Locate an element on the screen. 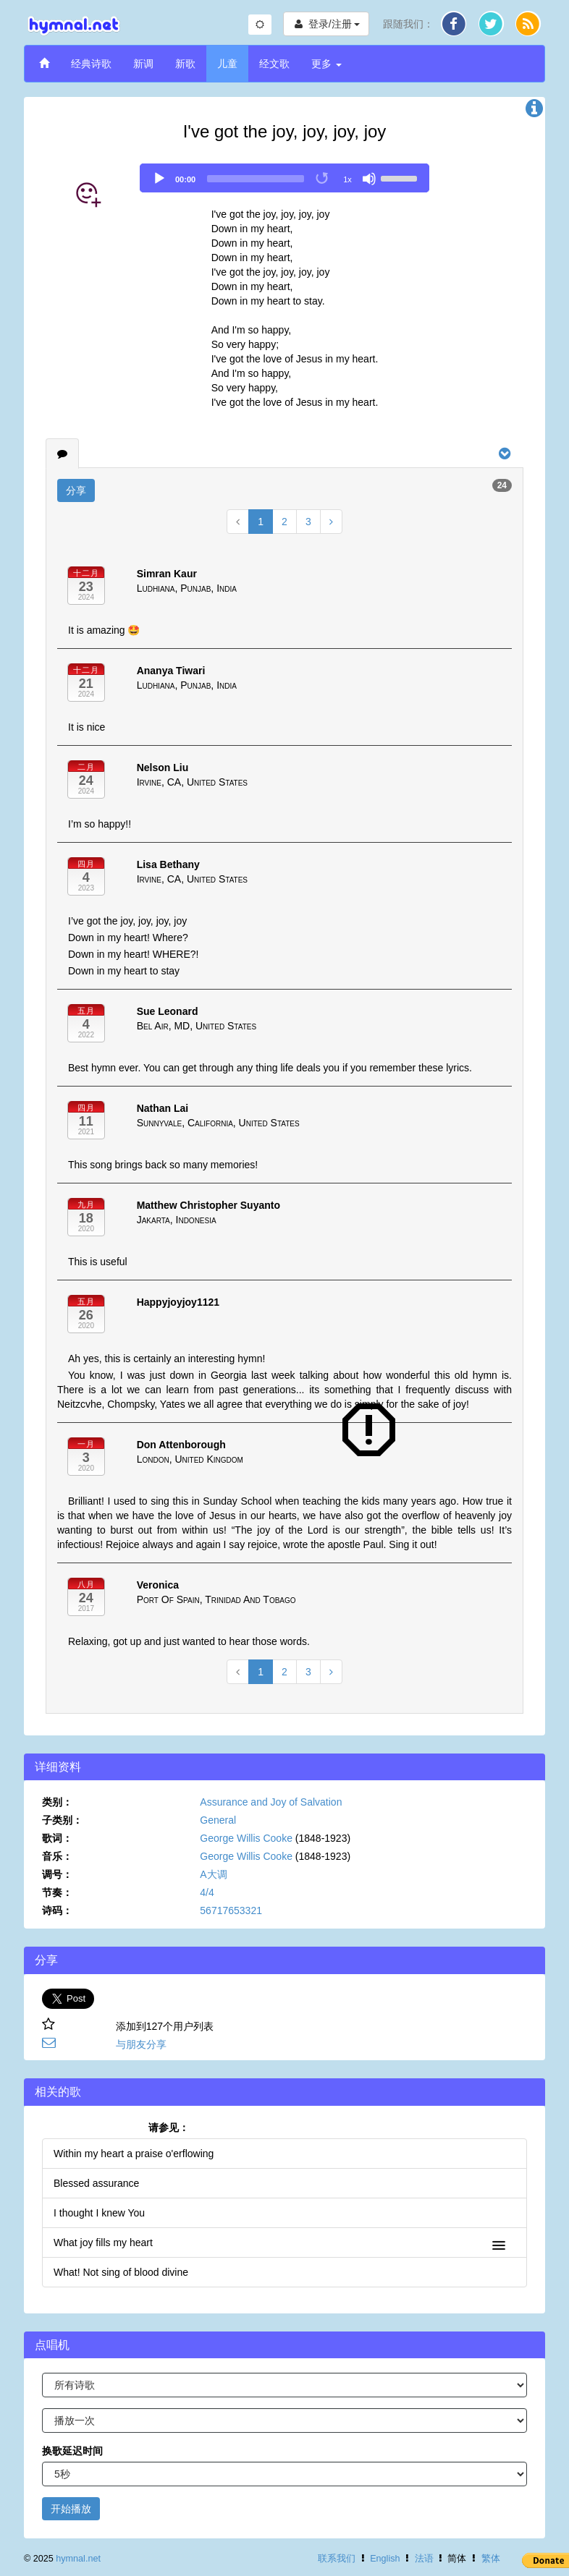  open navigation menu is located at coordinates (499, 2245).